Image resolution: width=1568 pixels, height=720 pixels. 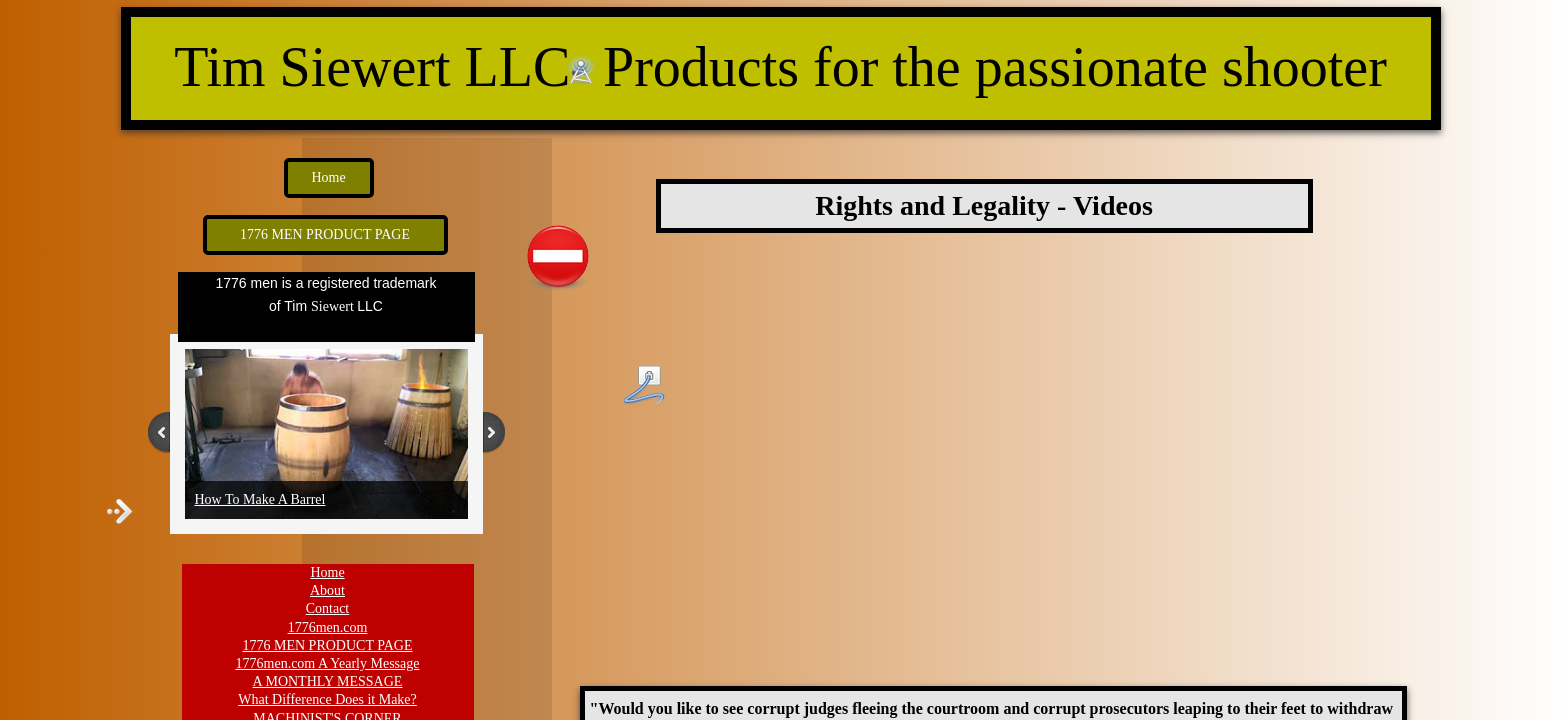 What do you see at coordinates (558, 256) in the screenshot?
I see `indicates an error or critical issue has occurred` at bounding box center [558, 256].